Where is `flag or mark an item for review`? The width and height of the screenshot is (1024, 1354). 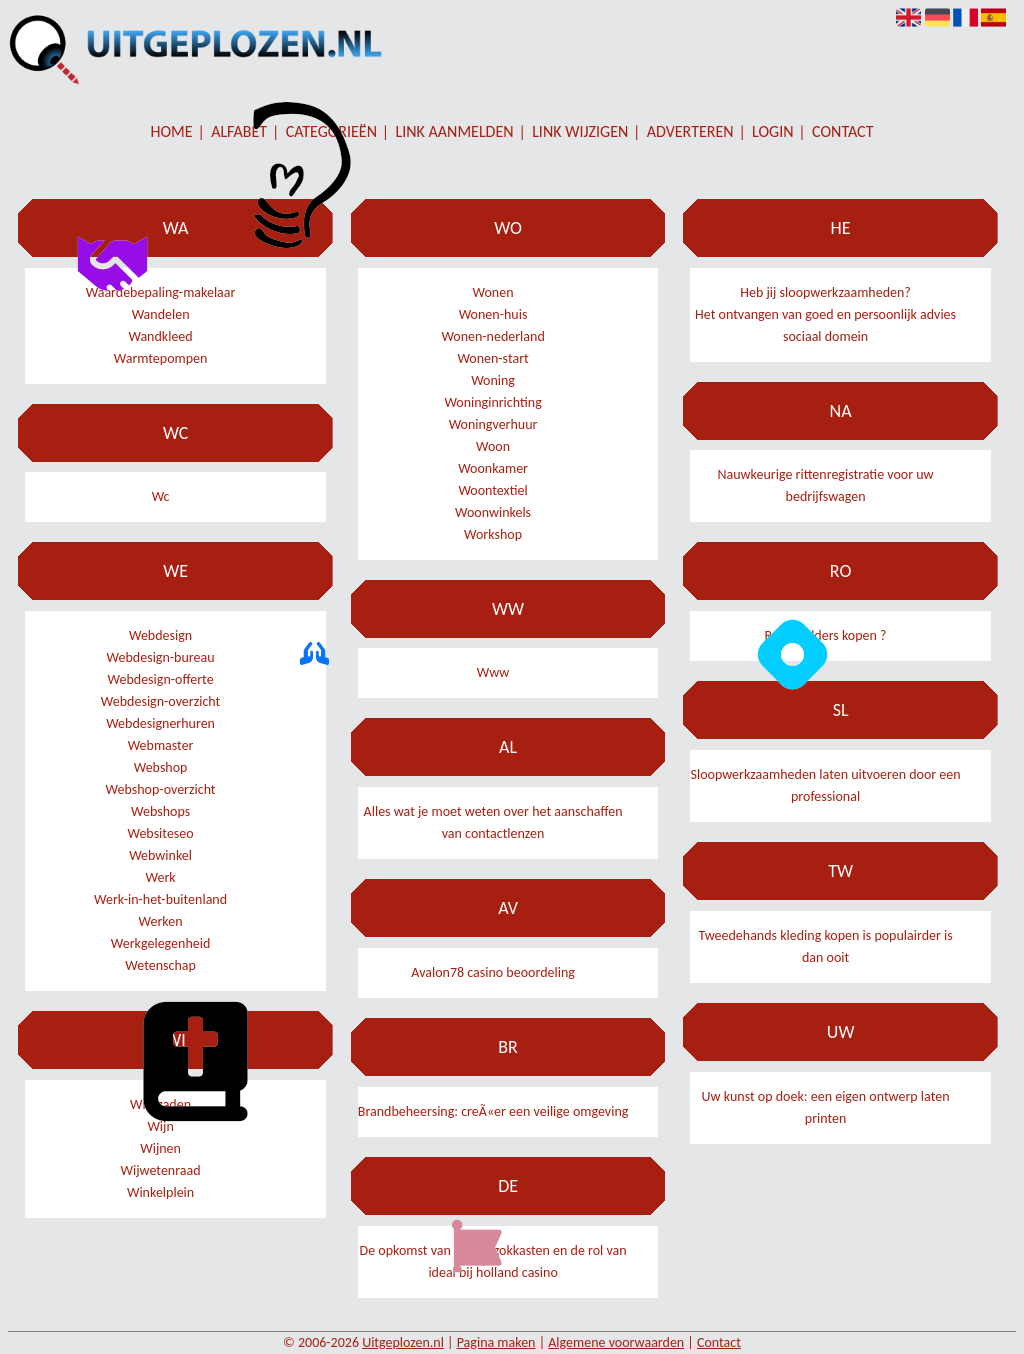
flag or mark an item for review is located at coordinates (477, 1246).